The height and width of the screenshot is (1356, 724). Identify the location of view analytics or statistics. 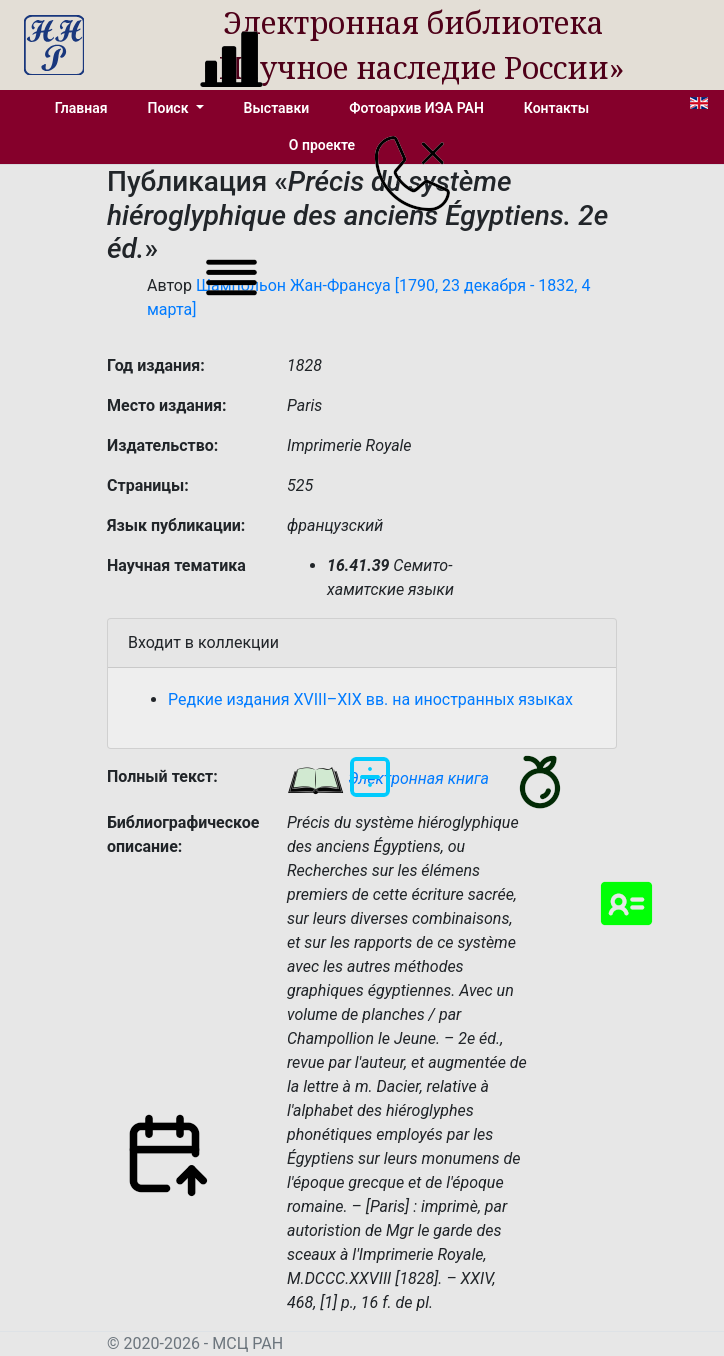
(231, 60).